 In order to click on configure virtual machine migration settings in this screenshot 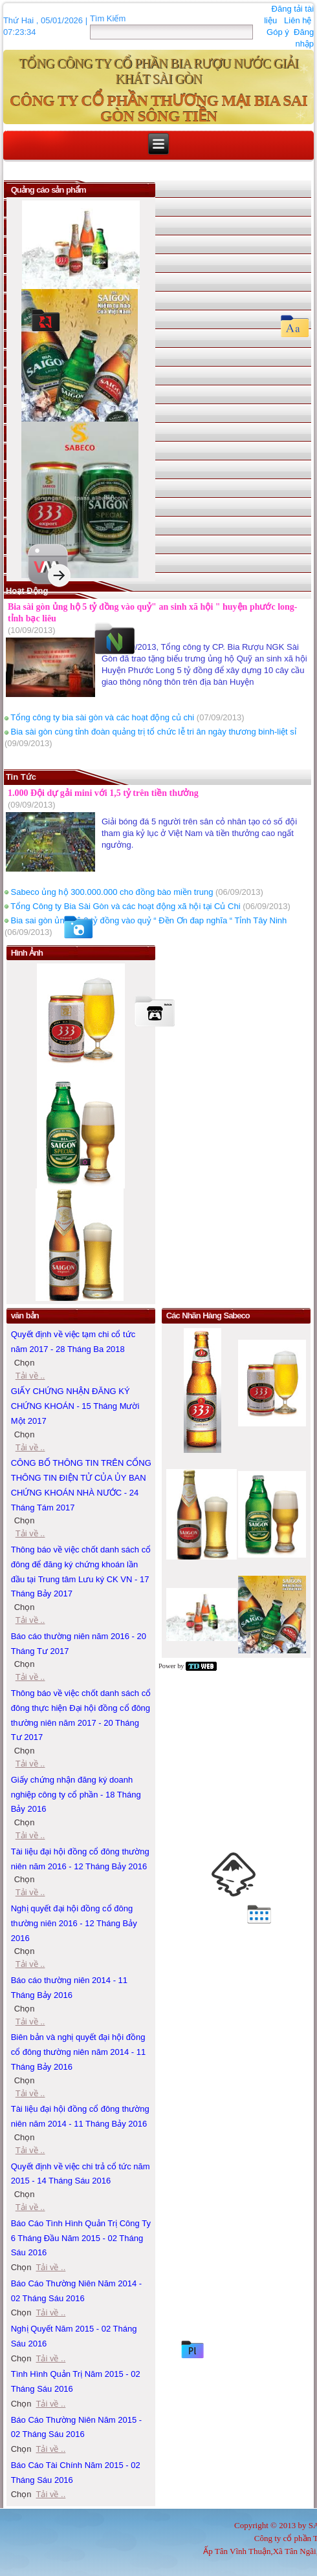, I will do `click(48, 564)`.